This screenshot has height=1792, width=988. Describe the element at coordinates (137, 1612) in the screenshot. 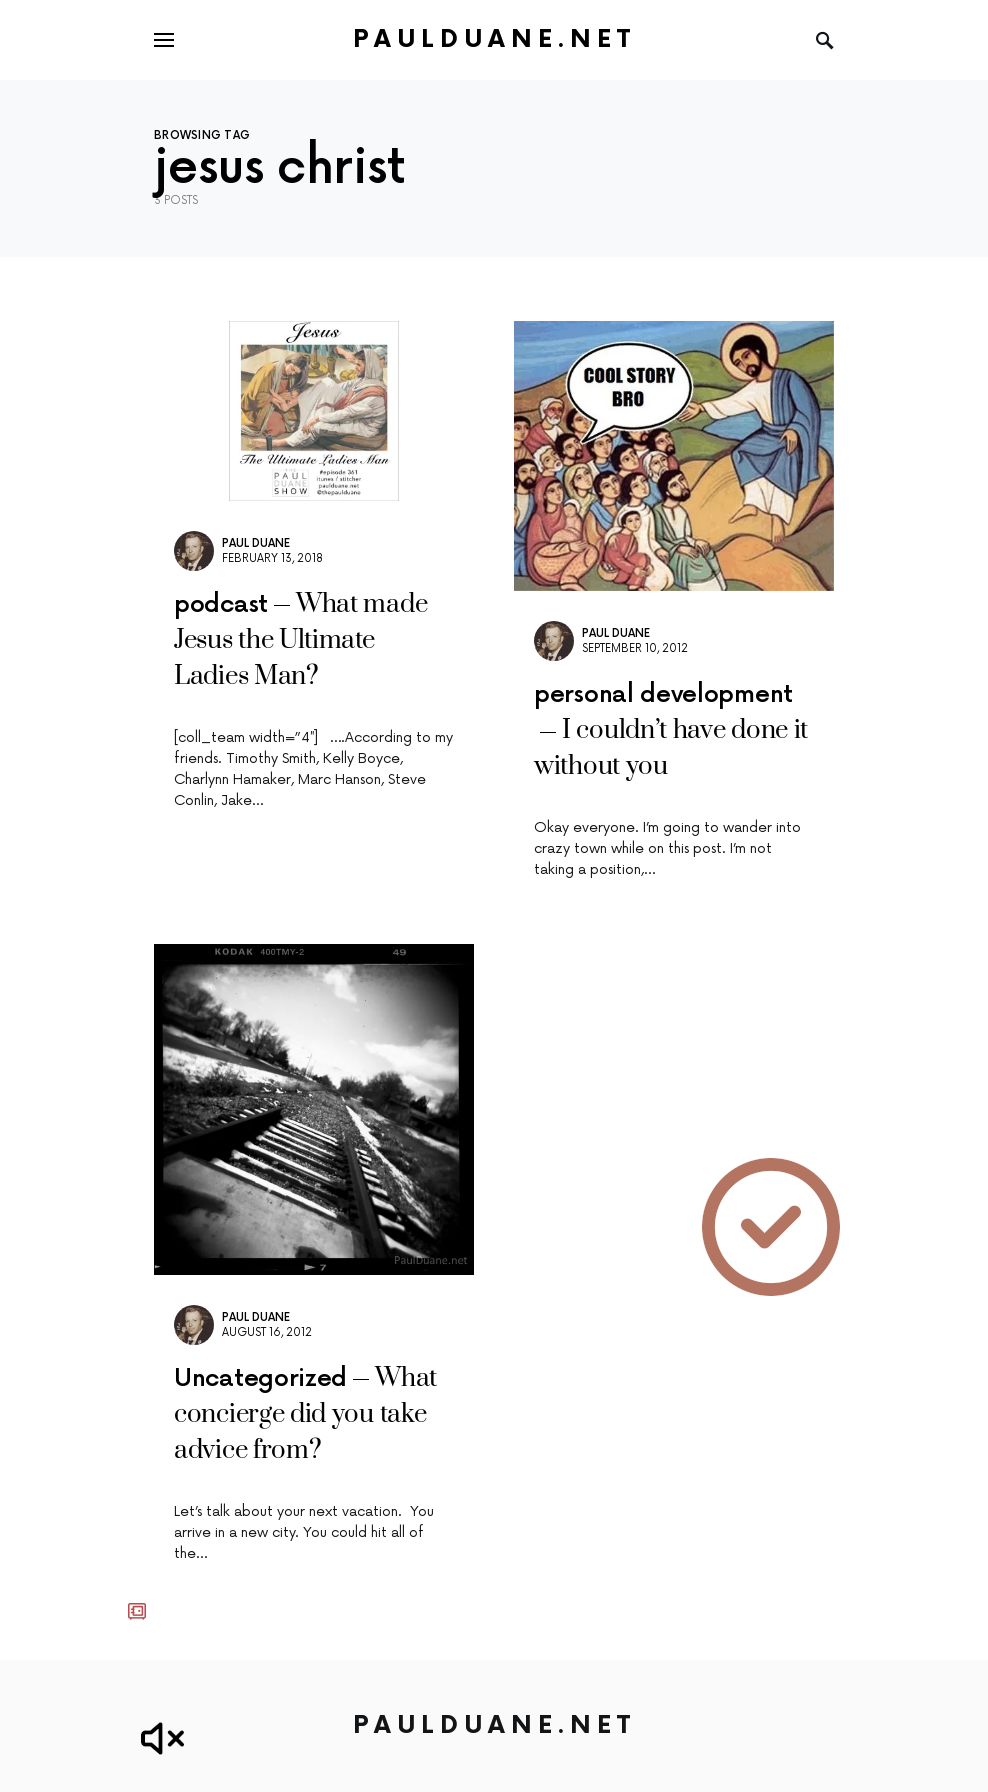

I see `access fiscal host settings` at that location.